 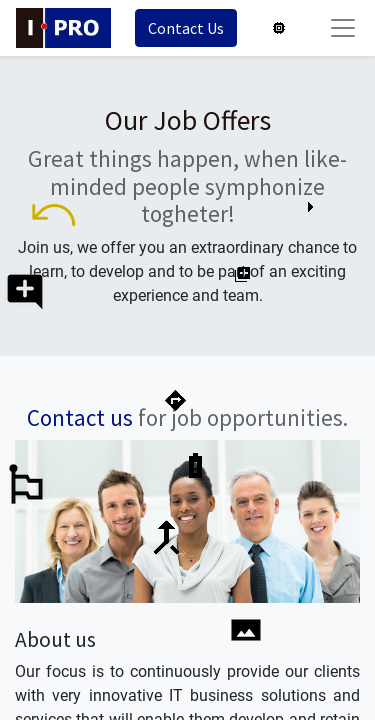 What do you see at coordinates (54, 213) in the screenshot?
I see `undo the last action` at bounding box center [54, 213].